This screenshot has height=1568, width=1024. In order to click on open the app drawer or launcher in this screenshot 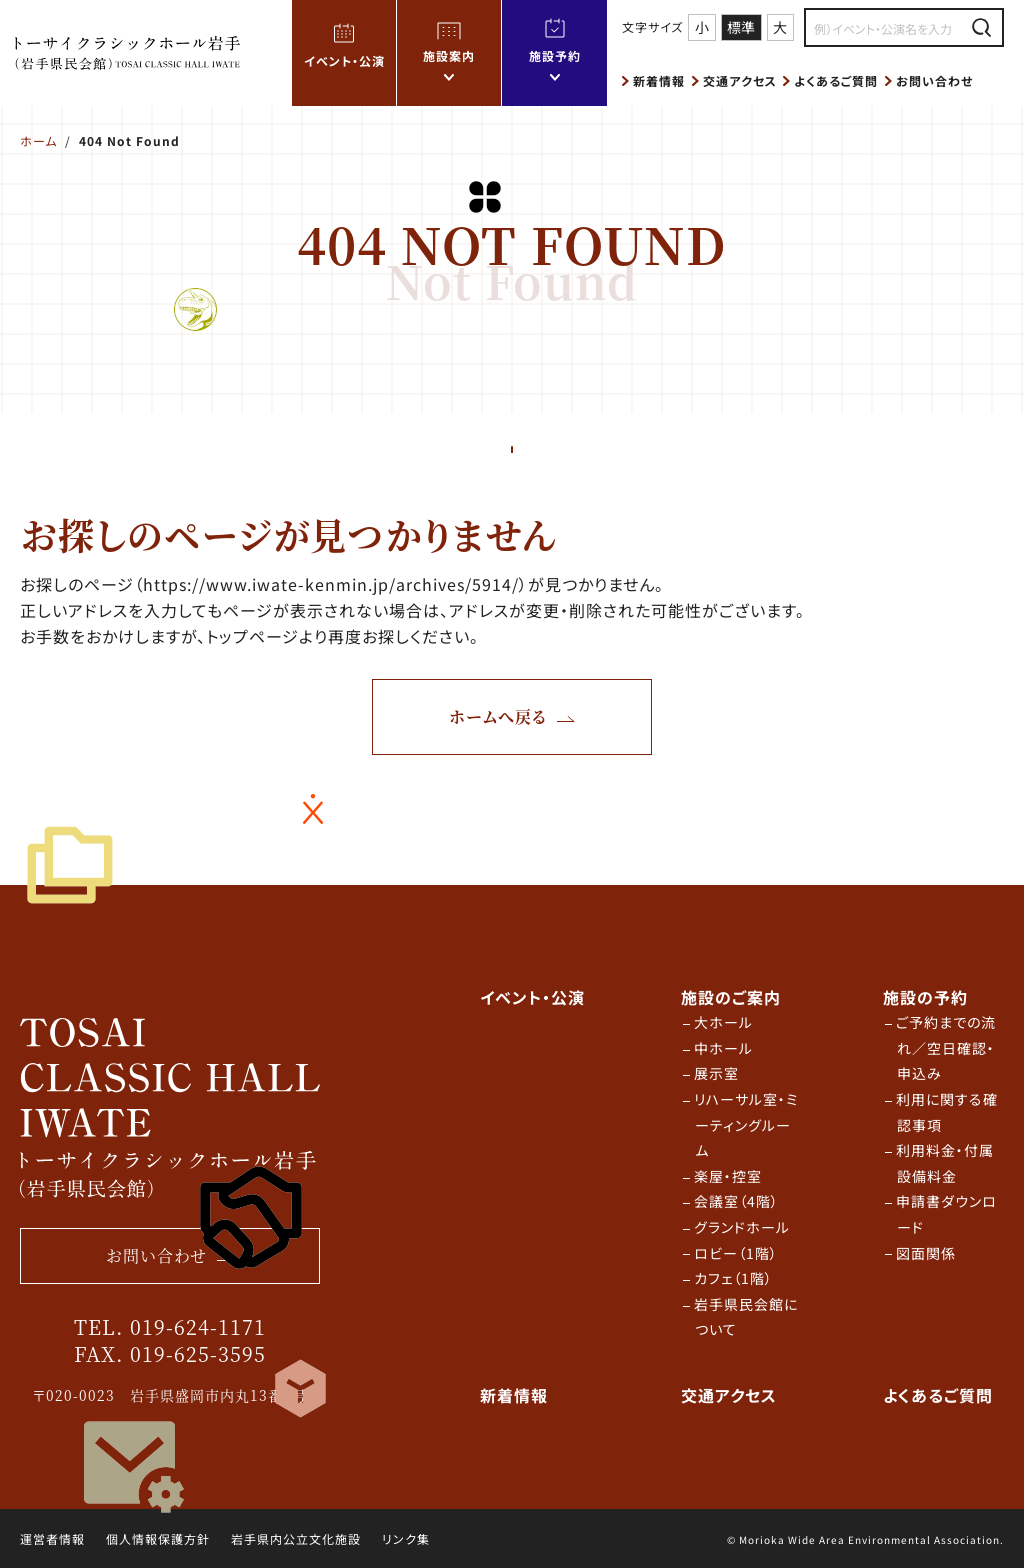, I will do `click(485, 197)`.